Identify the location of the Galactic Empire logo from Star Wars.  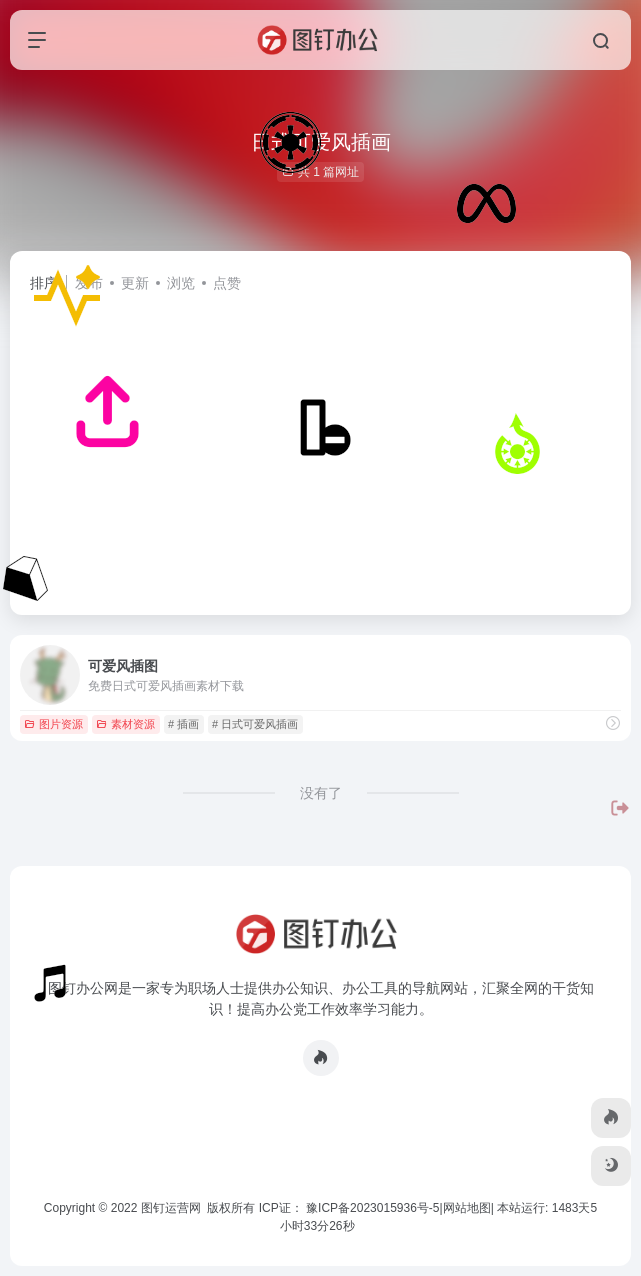
(290, 142).